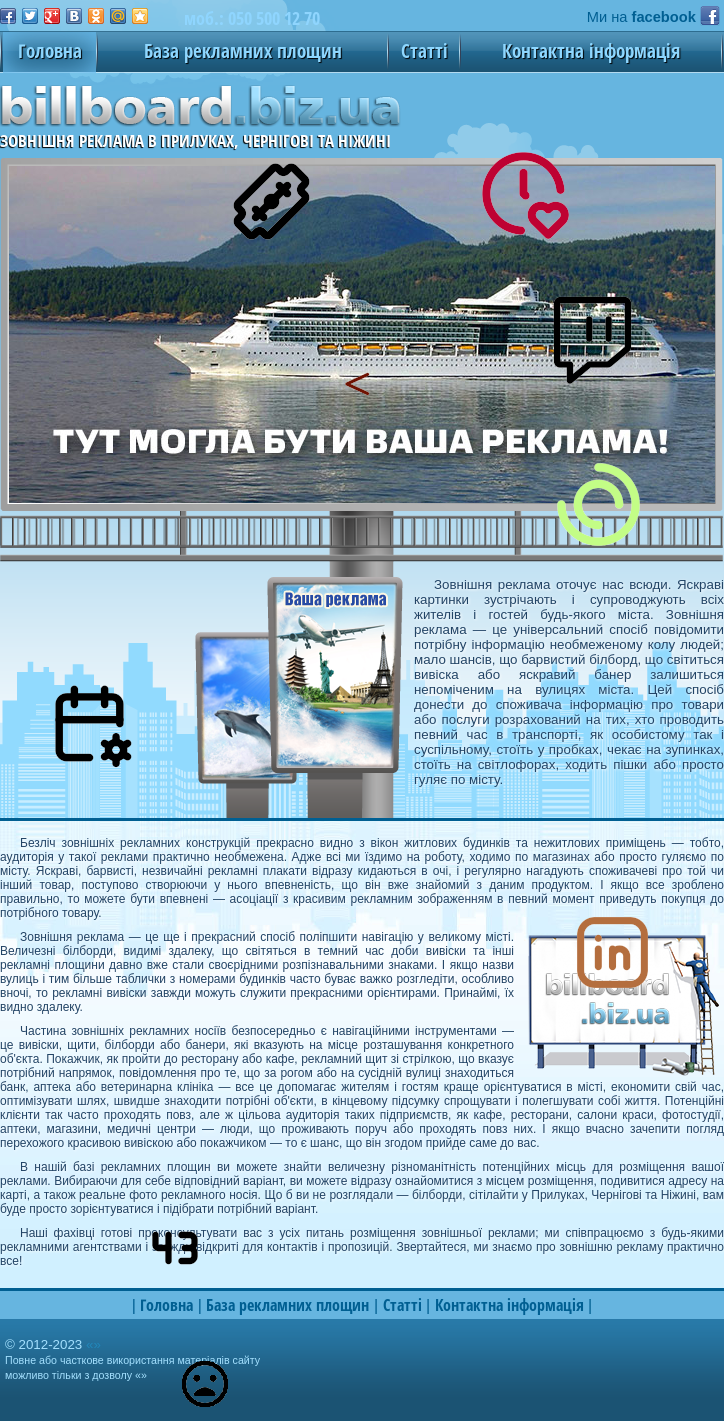 Image resolution: width=724 pixels, height=1421 pixels. Describe the element at coordinates (89, 723) in the screenshot. I see `access calendar settings` at that location.